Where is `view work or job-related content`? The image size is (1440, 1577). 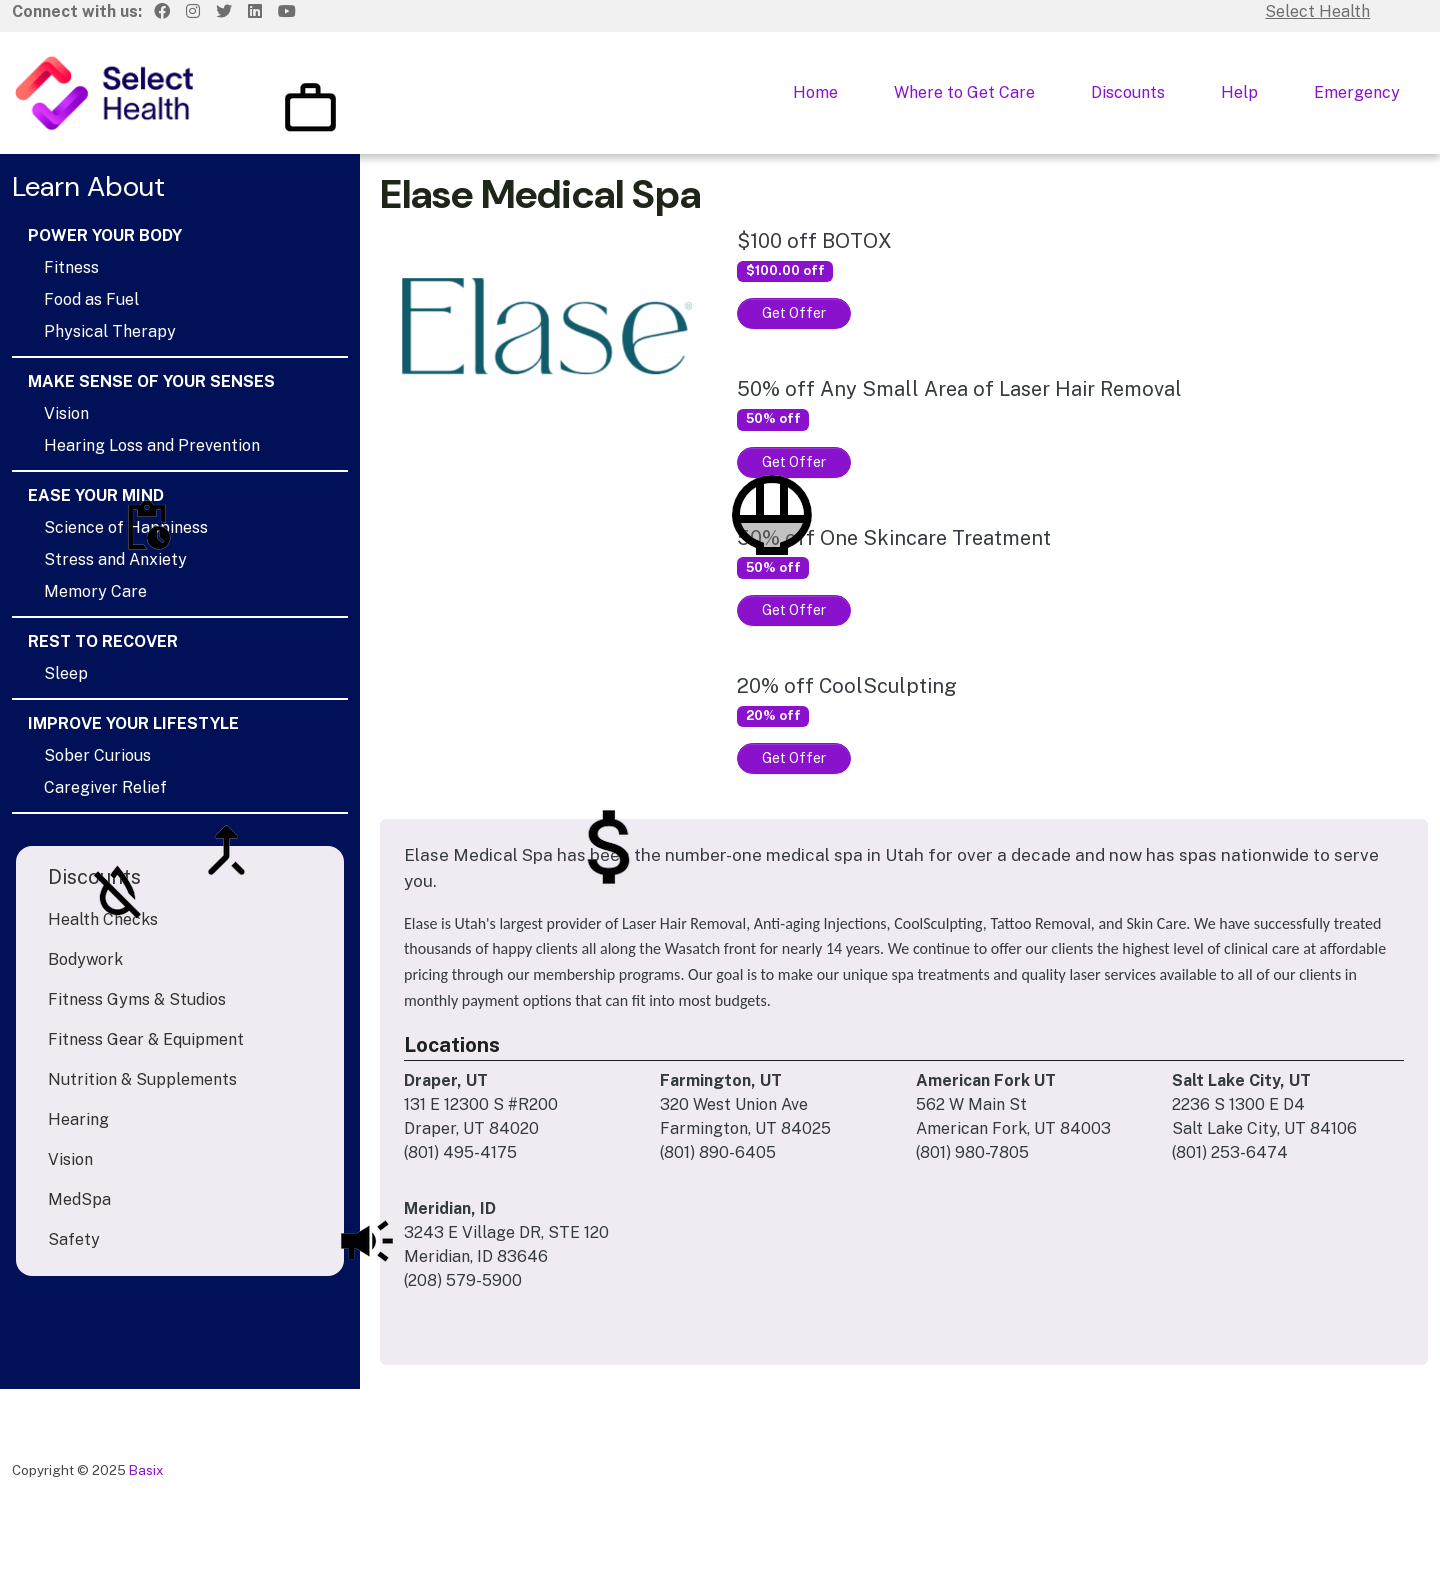
view work or job-related content is located at coordinates (310, 108).